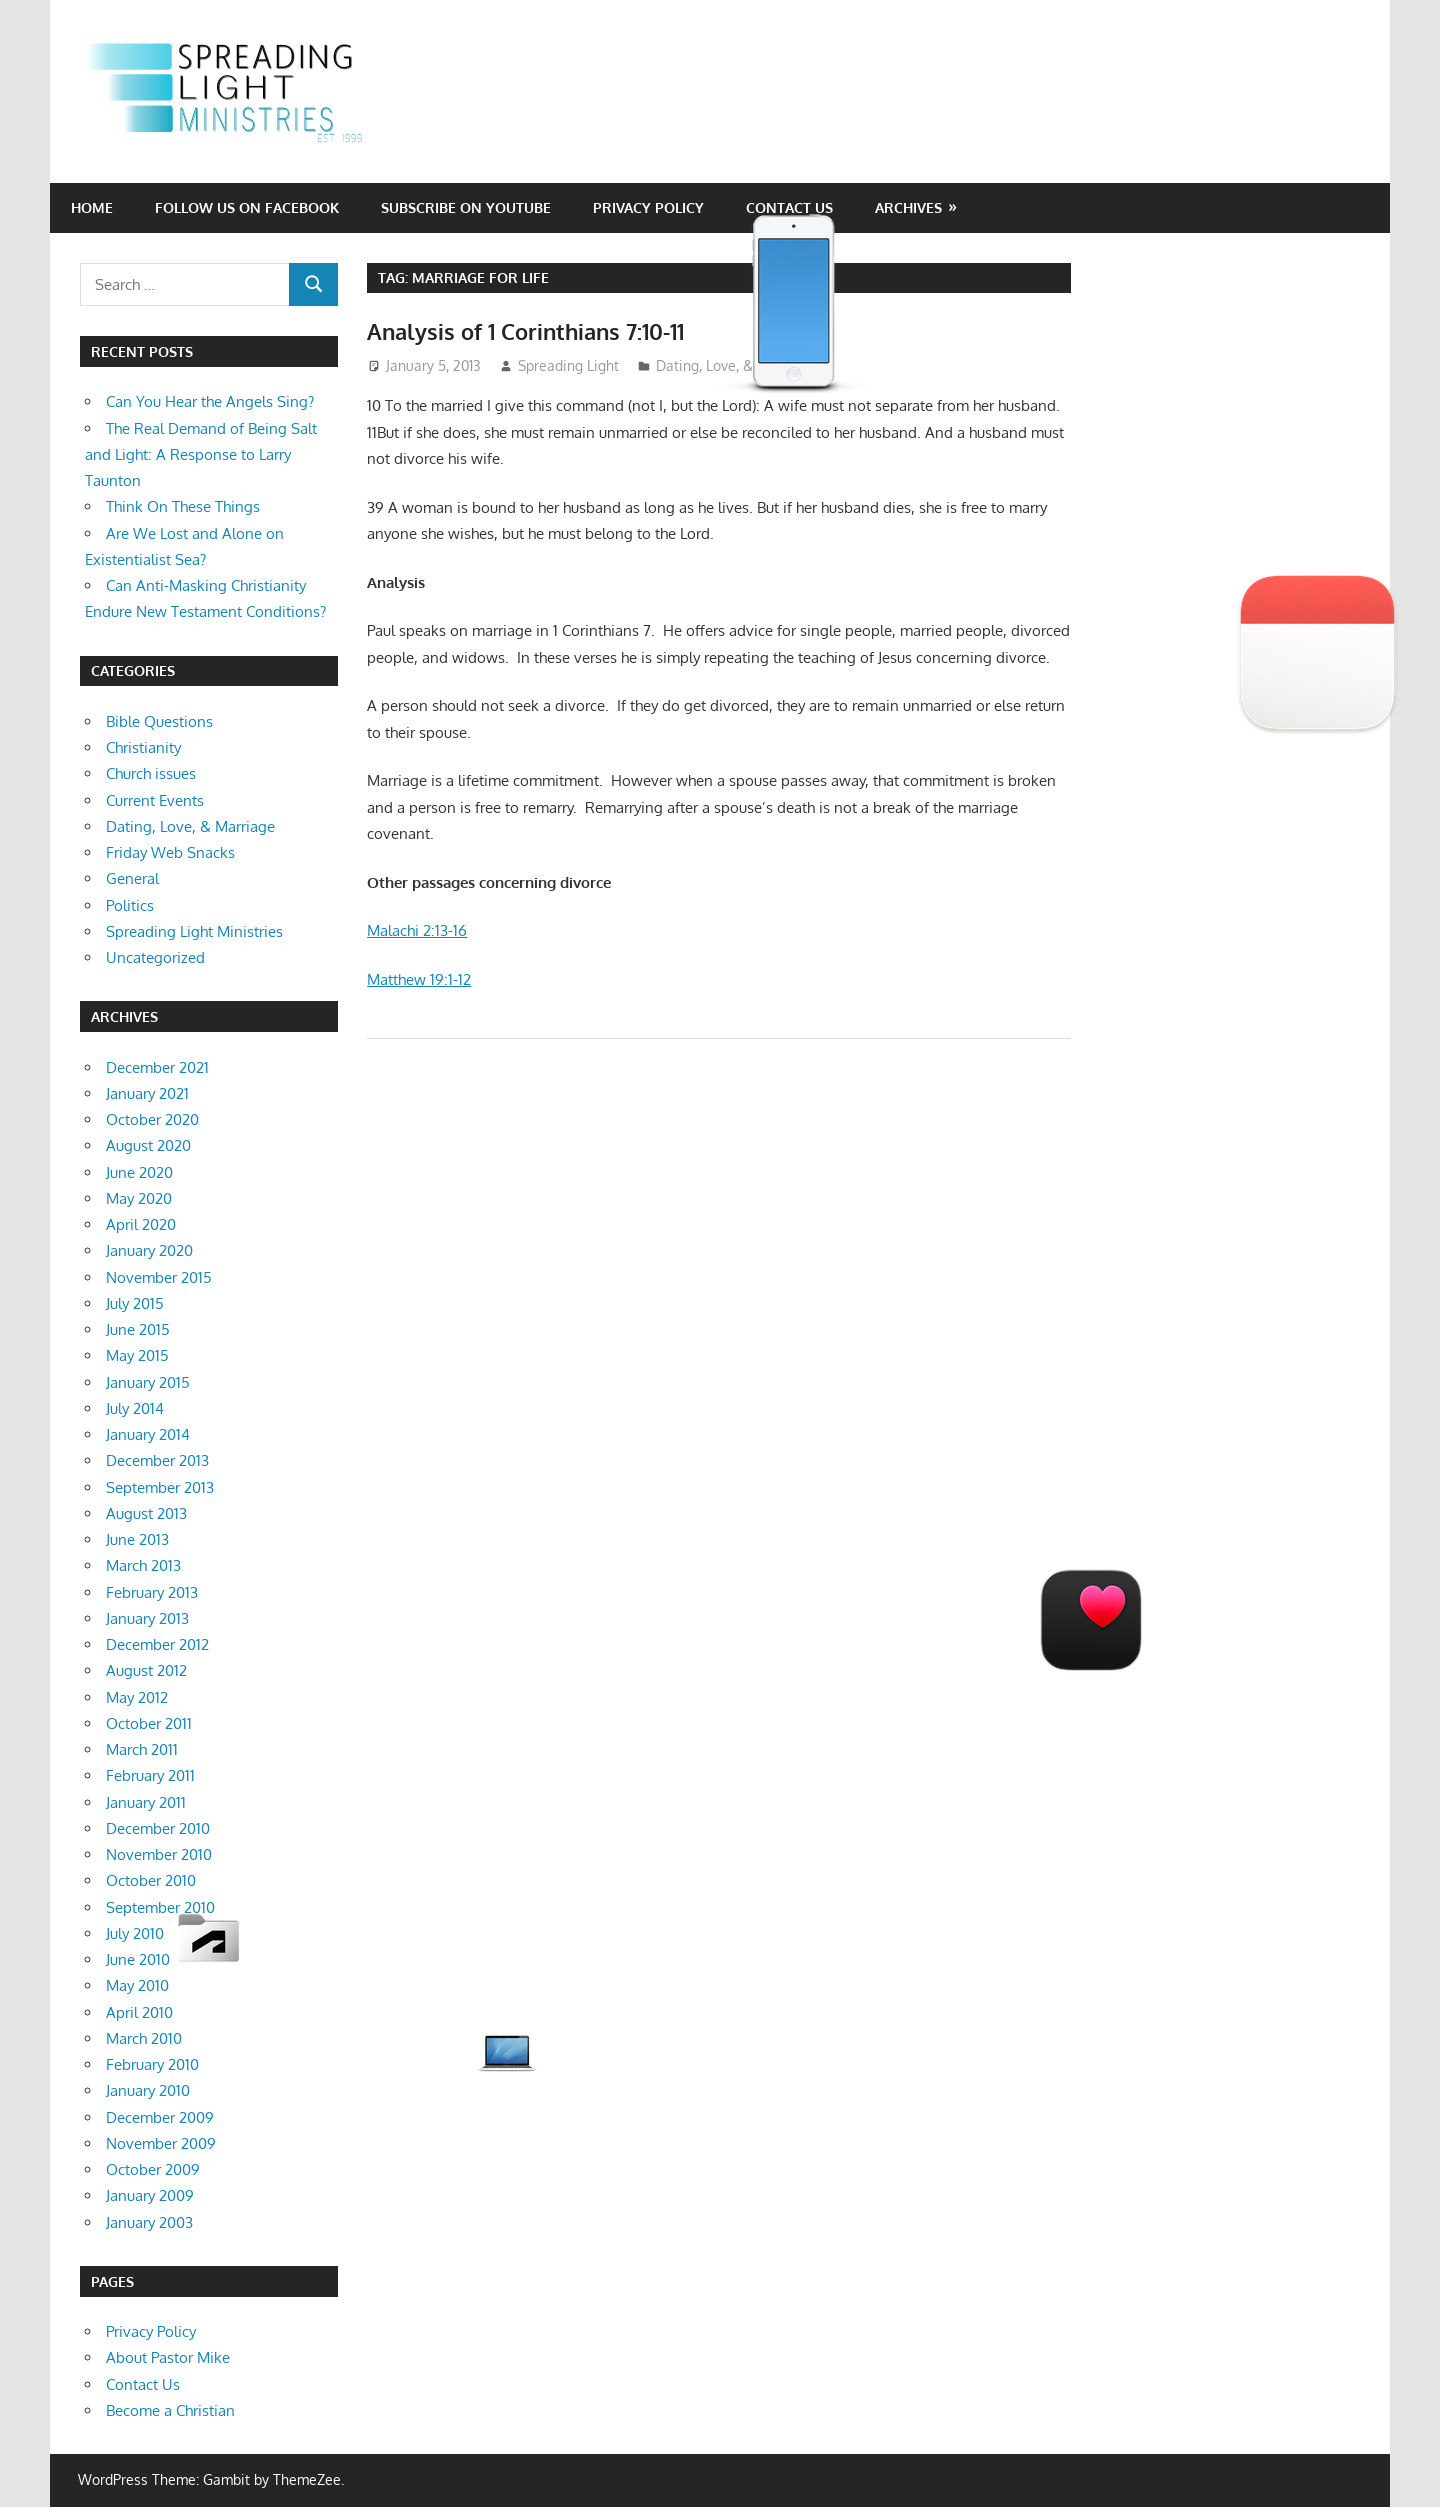  Describe the element at coordinates (1317, 652) in the screenshot. I see `empty calendar placeholder icon` at that location.